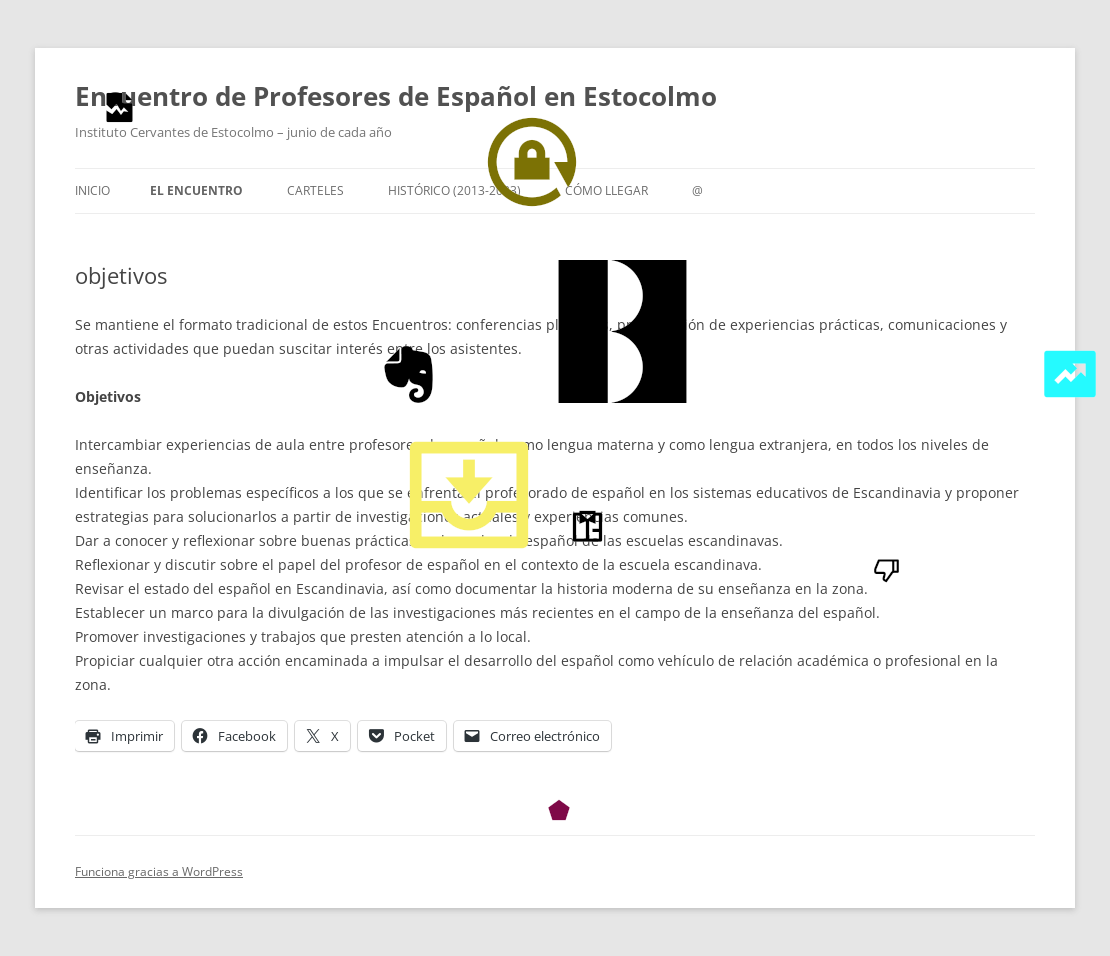  I want to click on import files or data into the application, so click(469, 495).